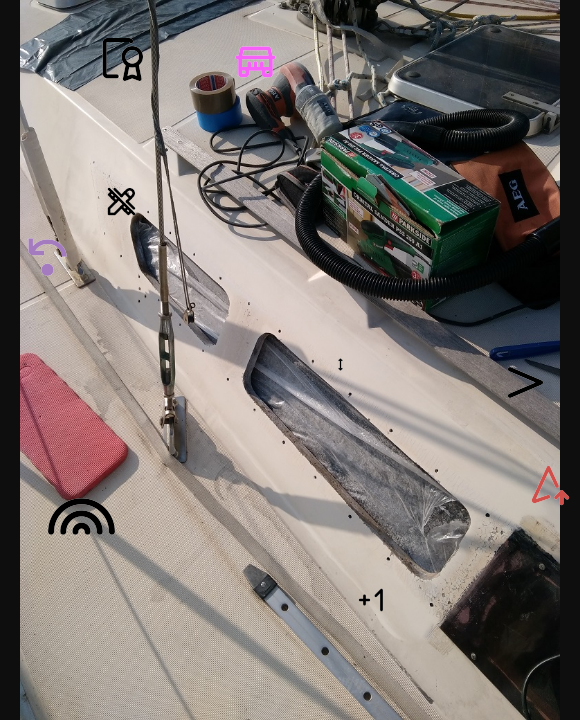 This screenshot has width=580, height=720. I want to click on indicates pride or LGBTQ+ related content, so click(81, 516).